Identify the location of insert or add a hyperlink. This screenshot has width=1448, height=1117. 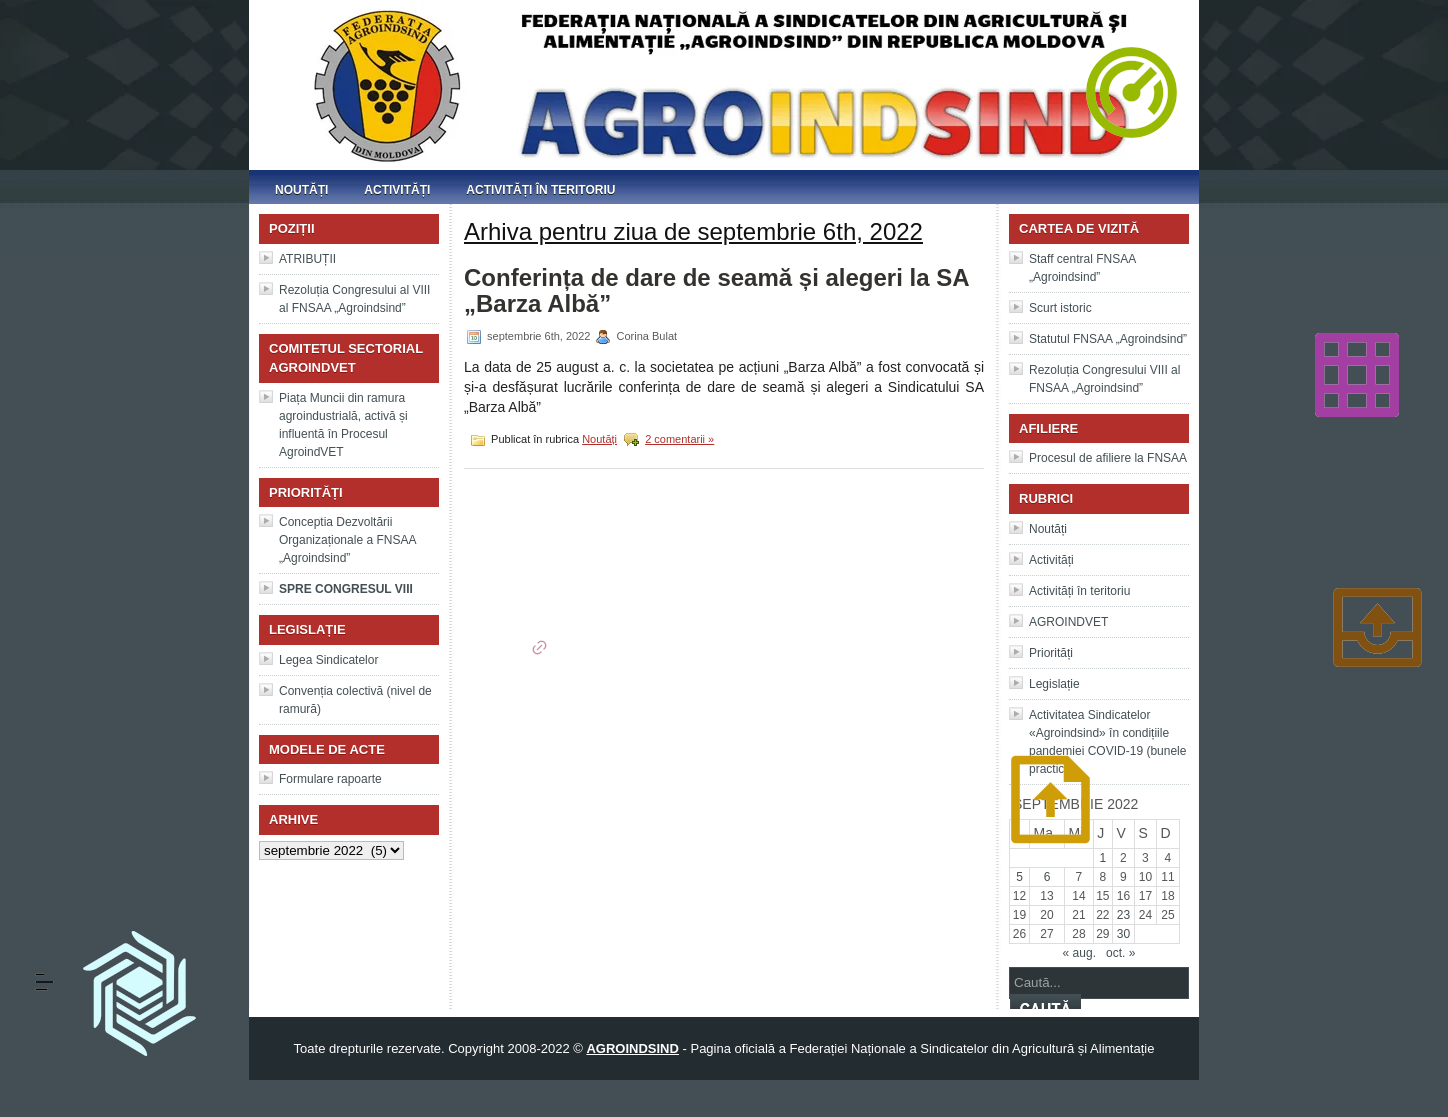
(539, 647).